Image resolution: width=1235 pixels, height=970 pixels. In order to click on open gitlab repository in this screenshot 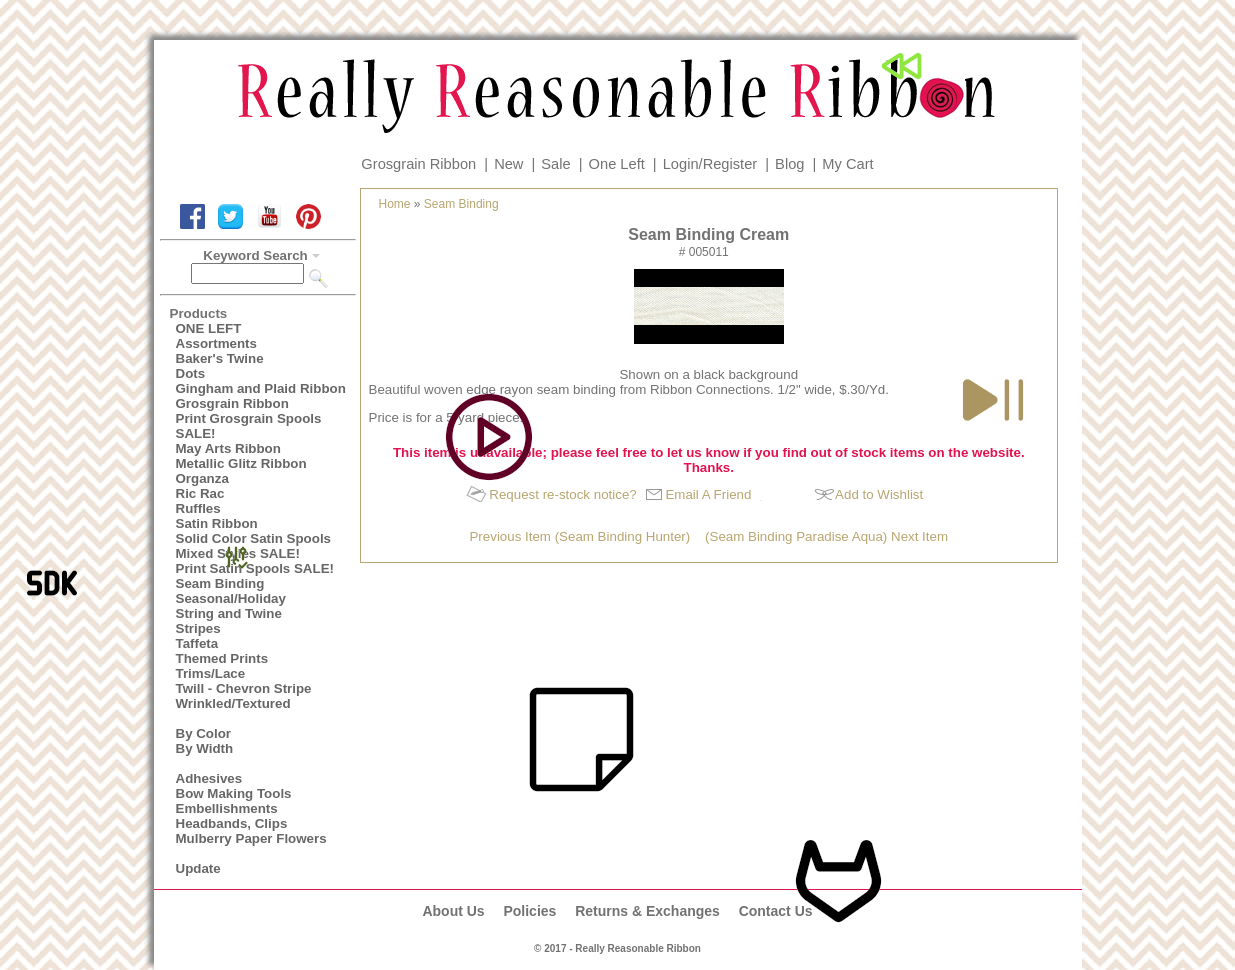, I will do `click(838, 879)`.